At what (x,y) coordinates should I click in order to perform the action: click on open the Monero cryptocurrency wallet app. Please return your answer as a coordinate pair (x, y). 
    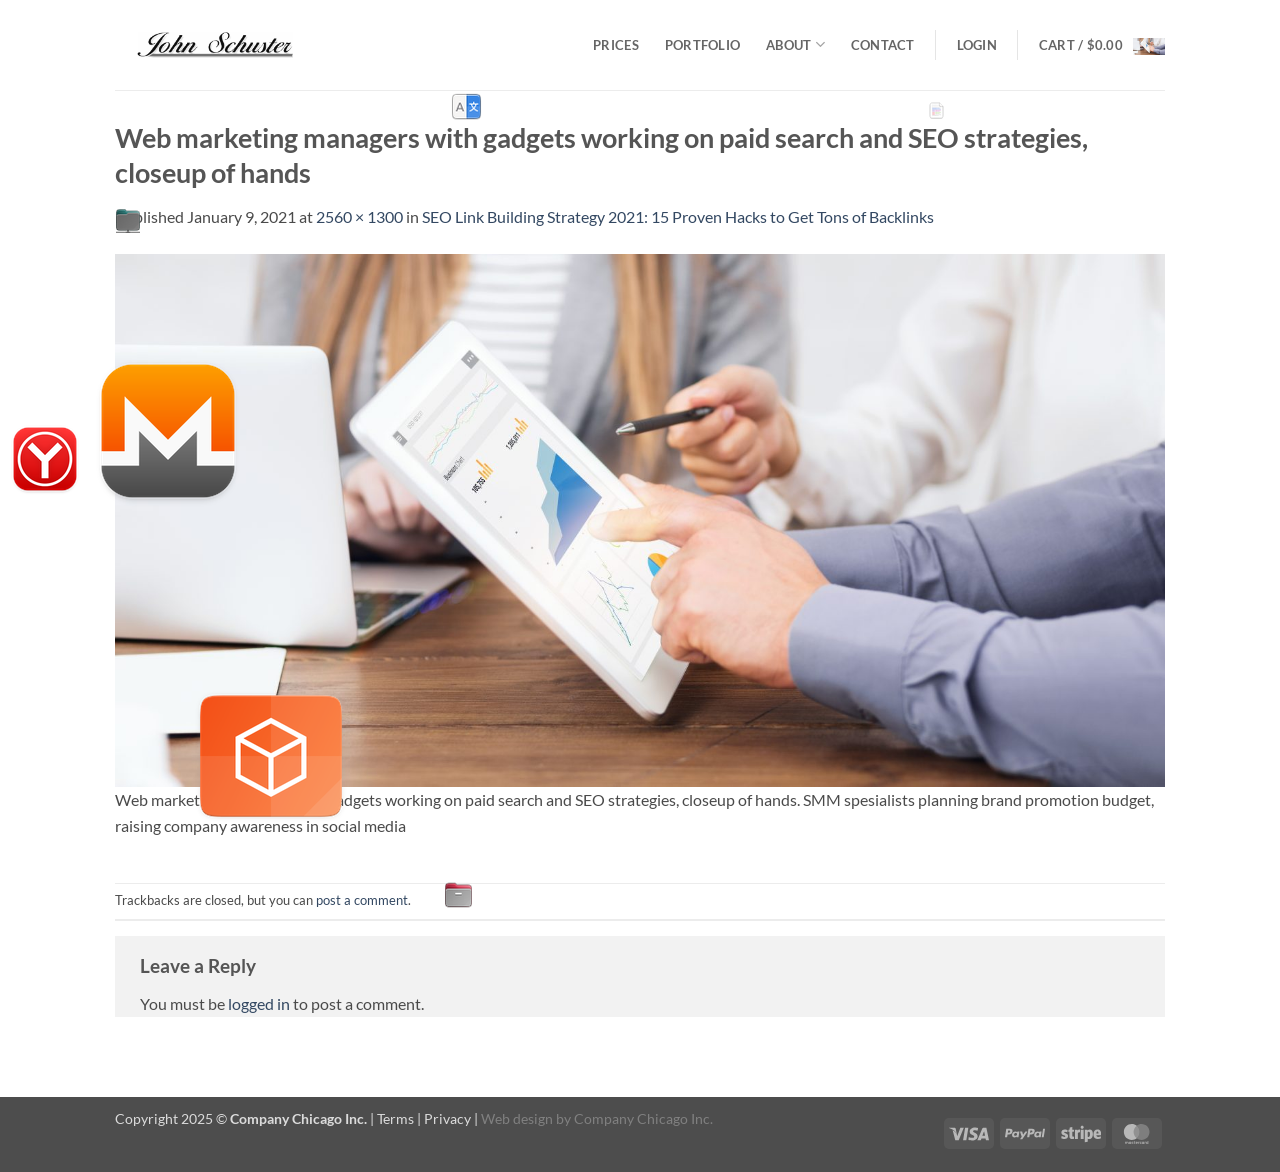
    Looking at the image, I should click on (168, 431).